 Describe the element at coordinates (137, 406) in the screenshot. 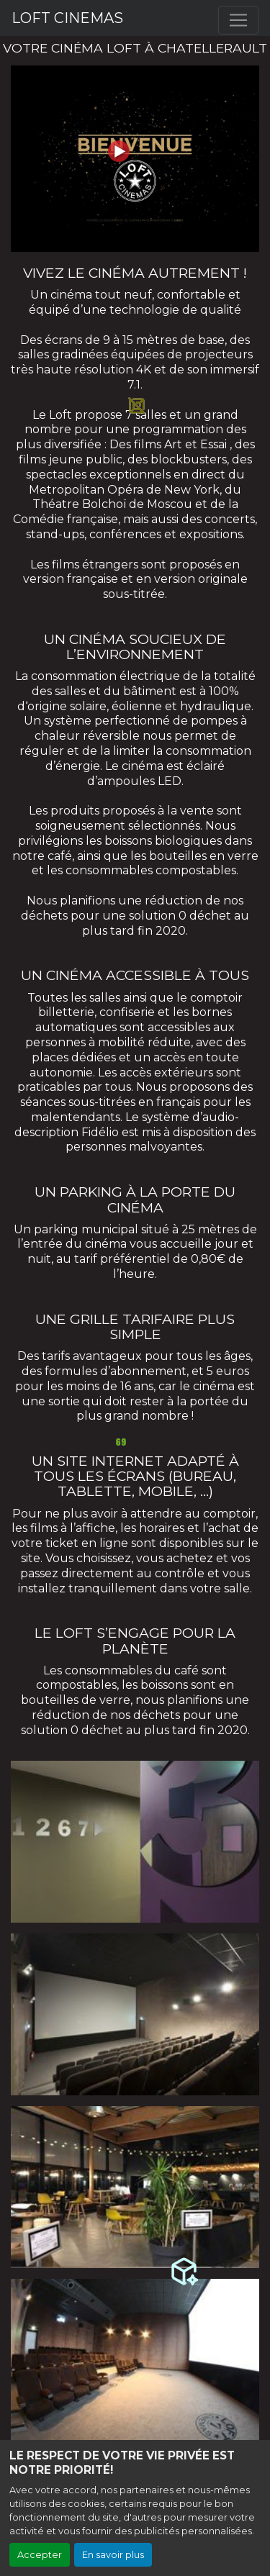

I see `disable box model view` at that location.